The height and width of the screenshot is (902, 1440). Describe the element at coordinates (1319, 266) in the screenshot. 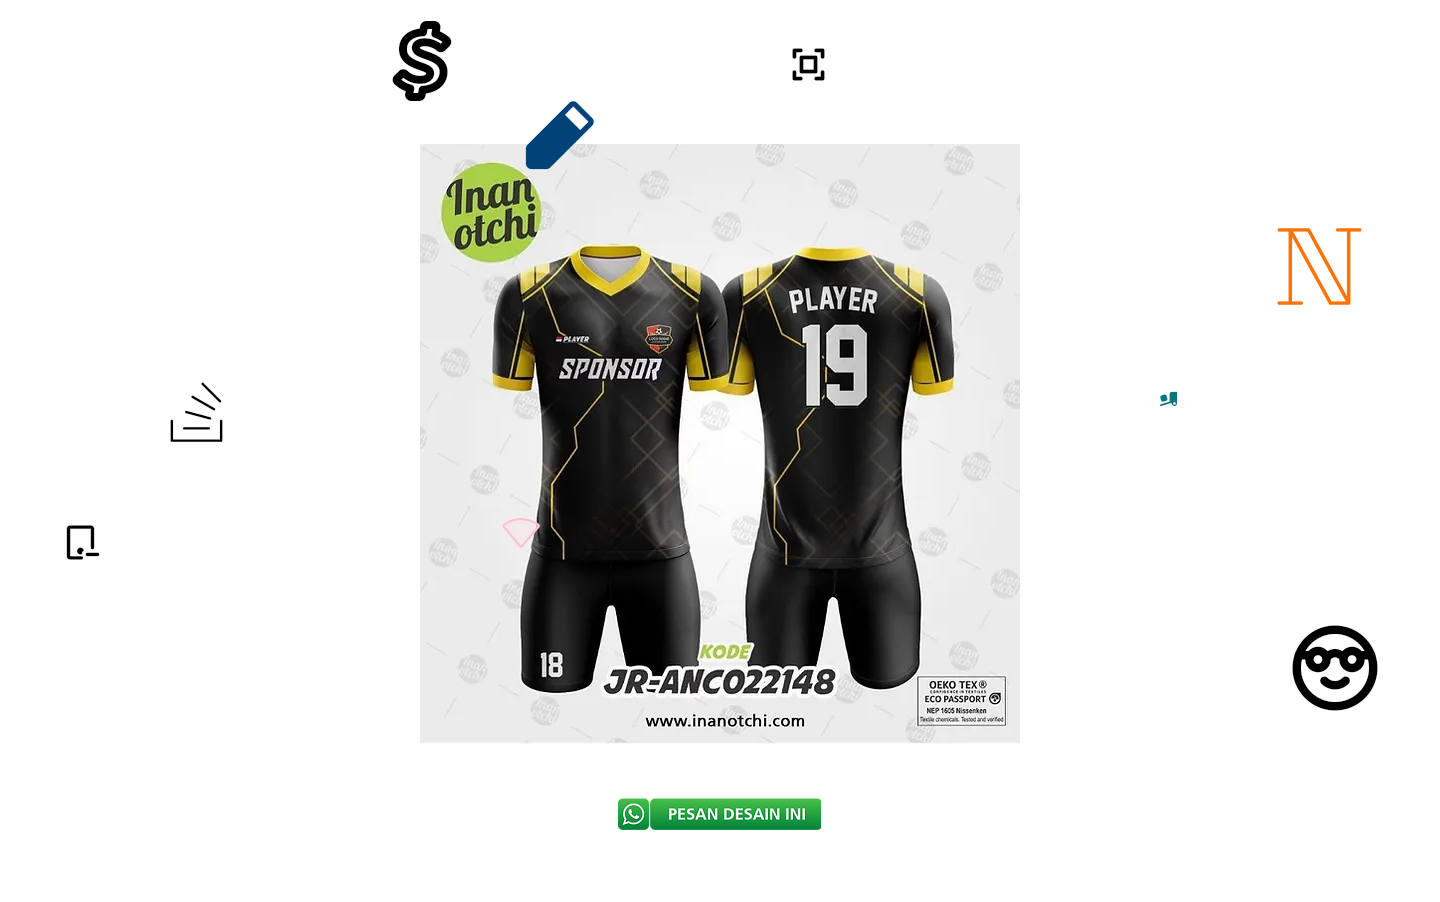

I see `open Notion app` at that location.